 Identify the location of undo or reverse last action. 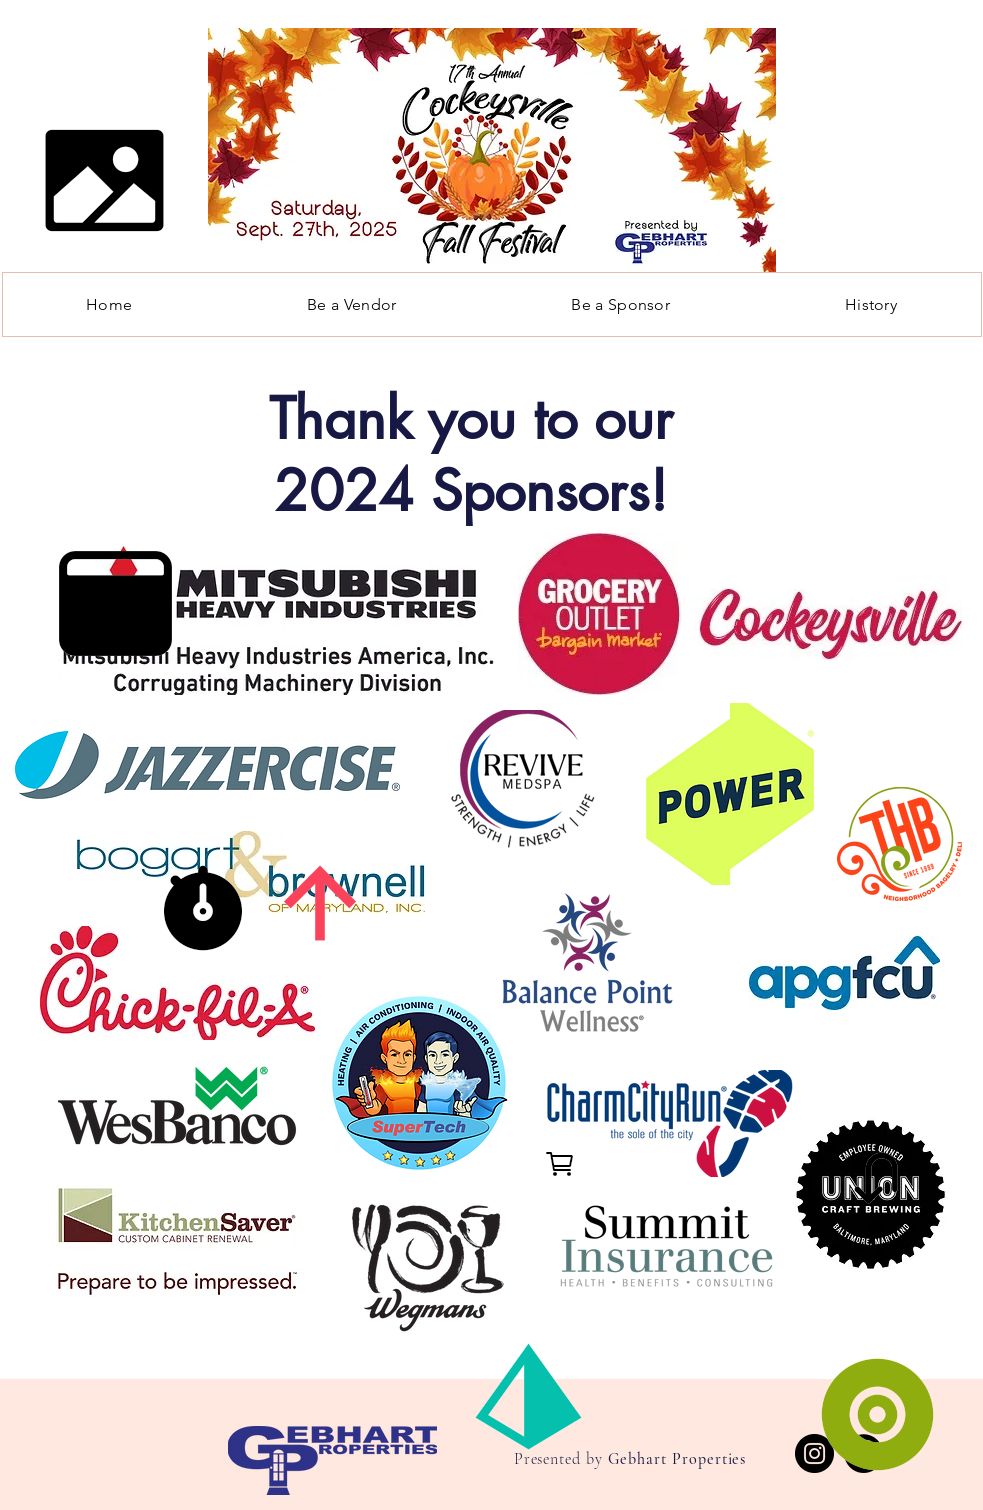
(878, 1178).